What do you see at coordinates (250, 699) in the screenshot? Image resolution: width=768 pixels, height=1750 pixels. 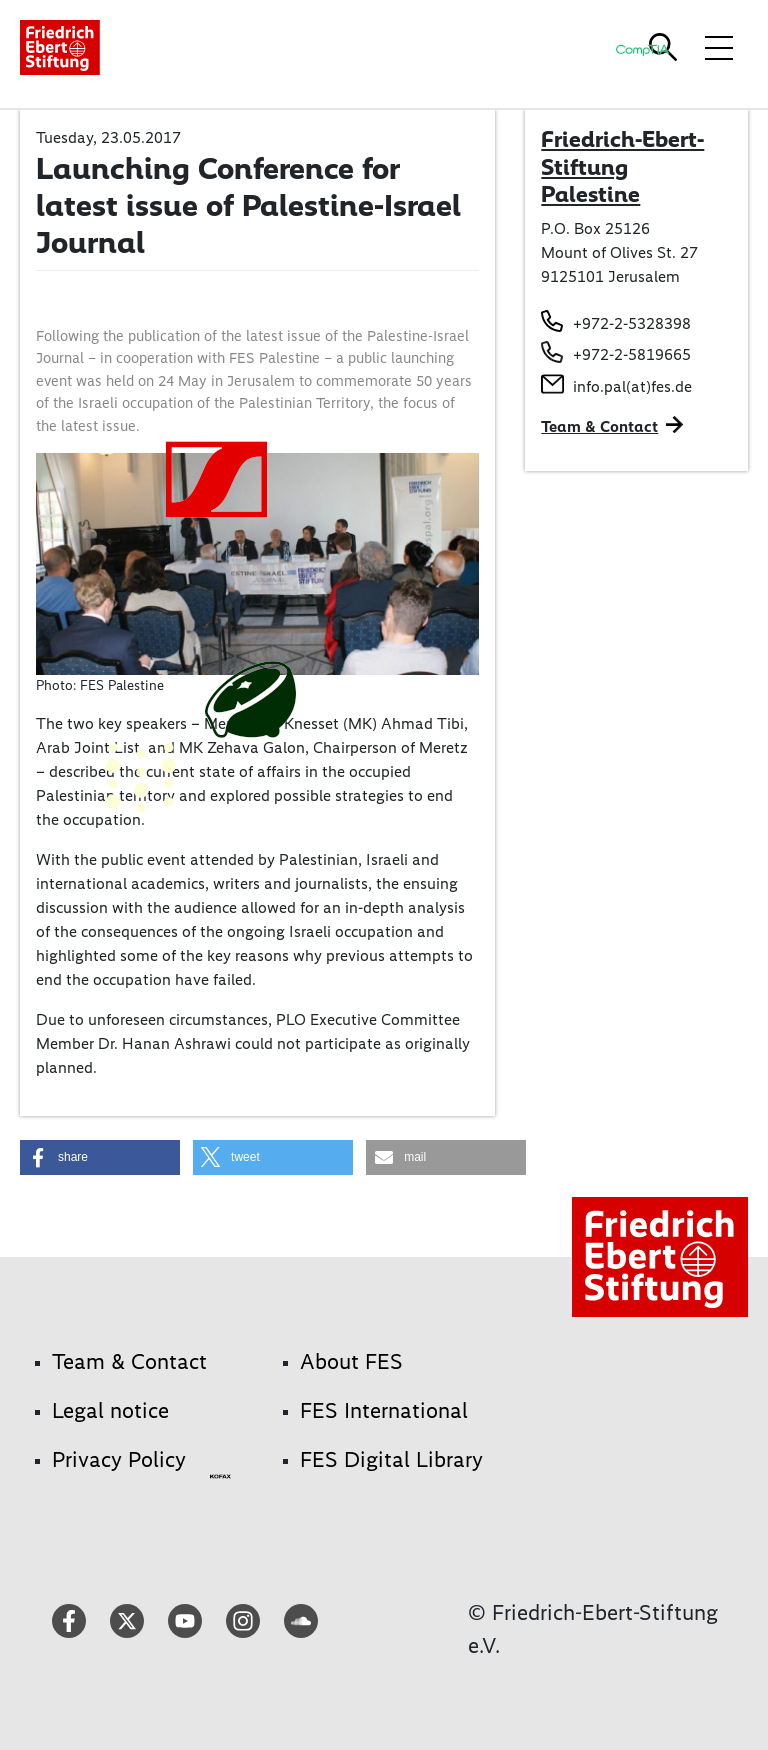 I see `open the Fresh framework website or documentation` at bounding box center [250, 699].